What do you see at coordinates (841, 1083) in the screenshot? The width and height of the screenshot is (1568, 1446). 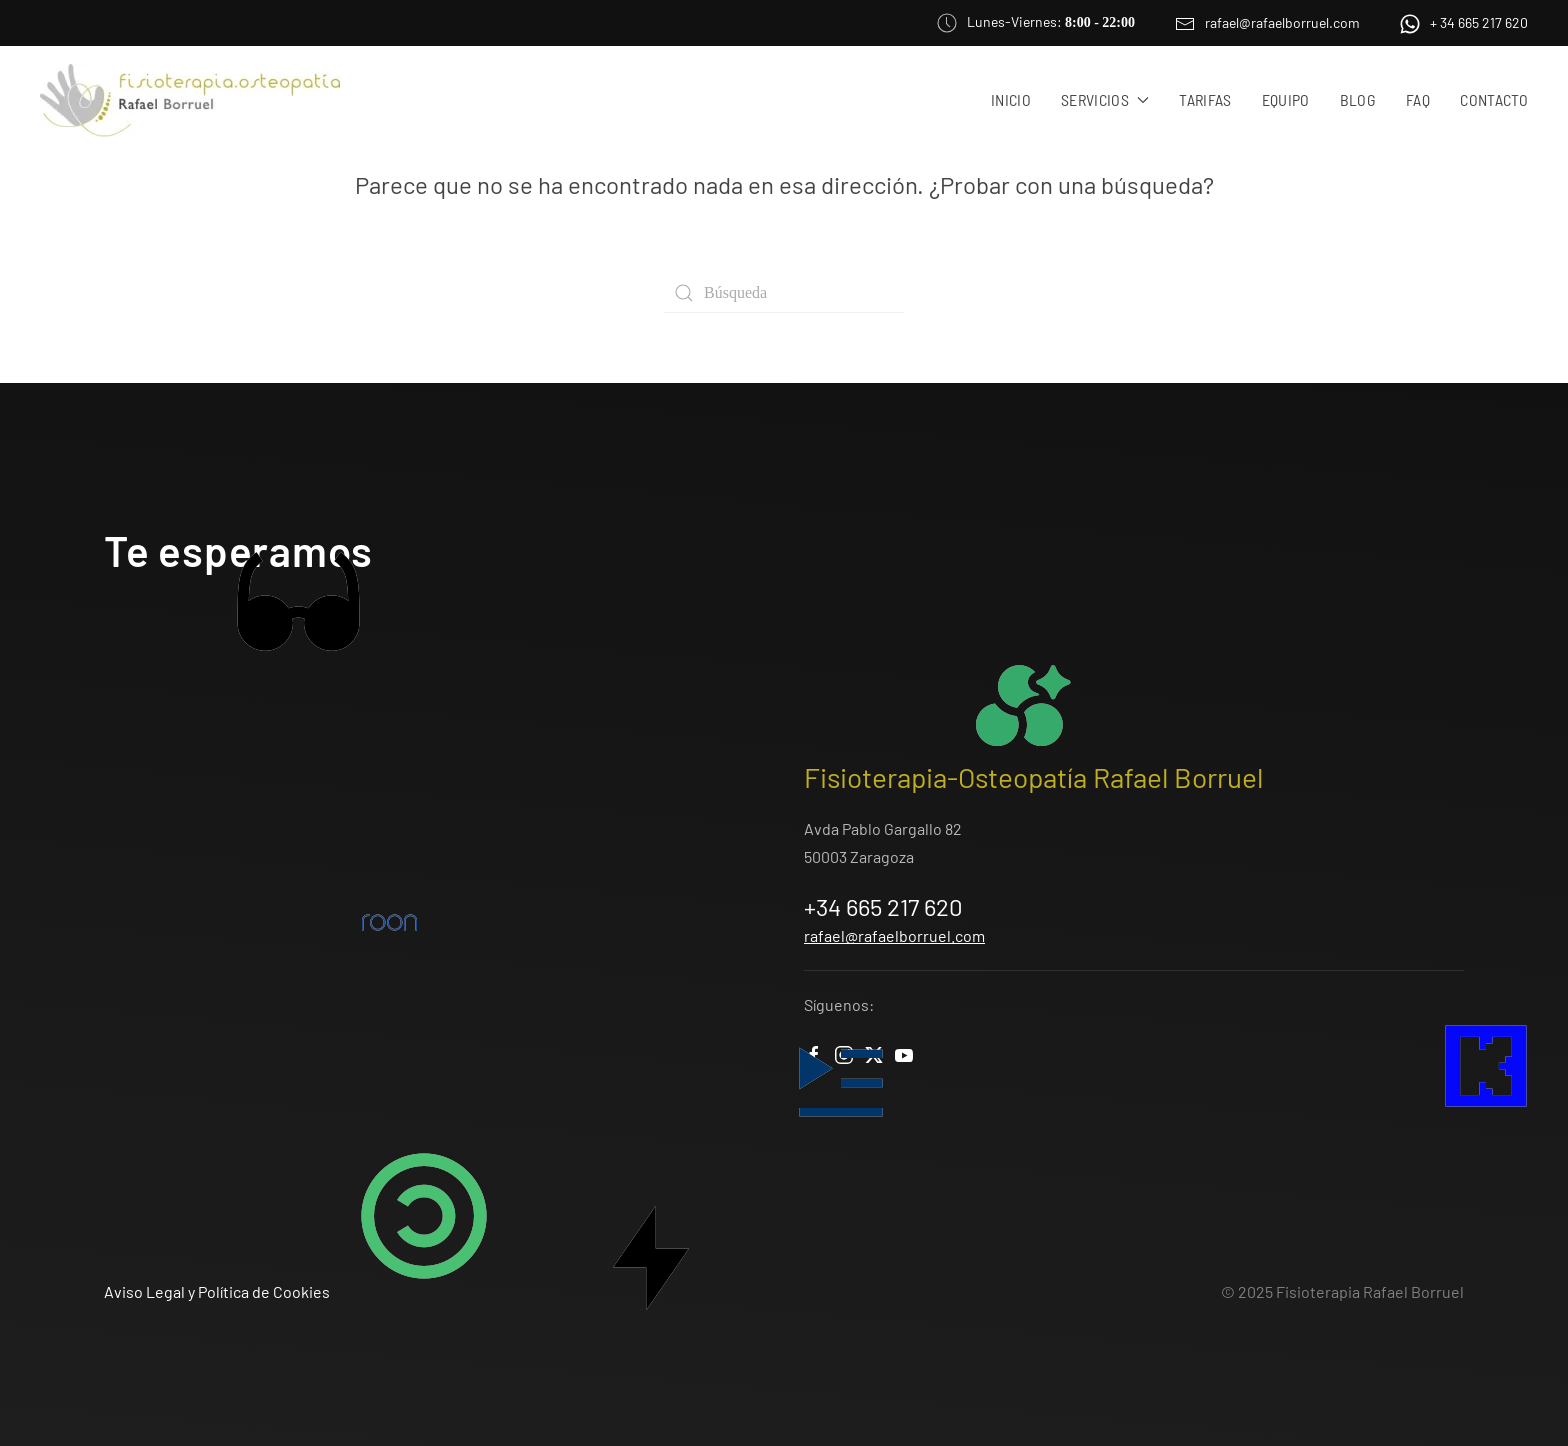 I see `view your playlist` at bounding box center [841, 1083].